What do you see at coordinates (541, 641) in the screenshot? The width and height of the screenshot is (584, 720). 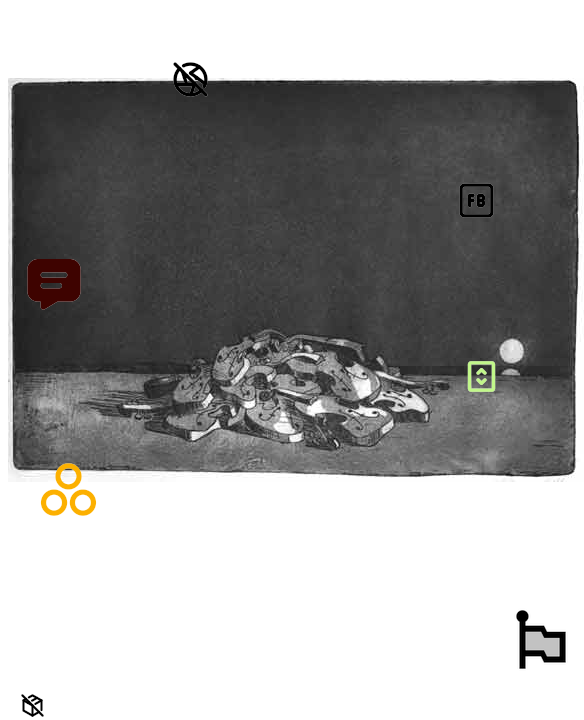 I see `add a flag emoji to your message` at bounding box center [541, 641].